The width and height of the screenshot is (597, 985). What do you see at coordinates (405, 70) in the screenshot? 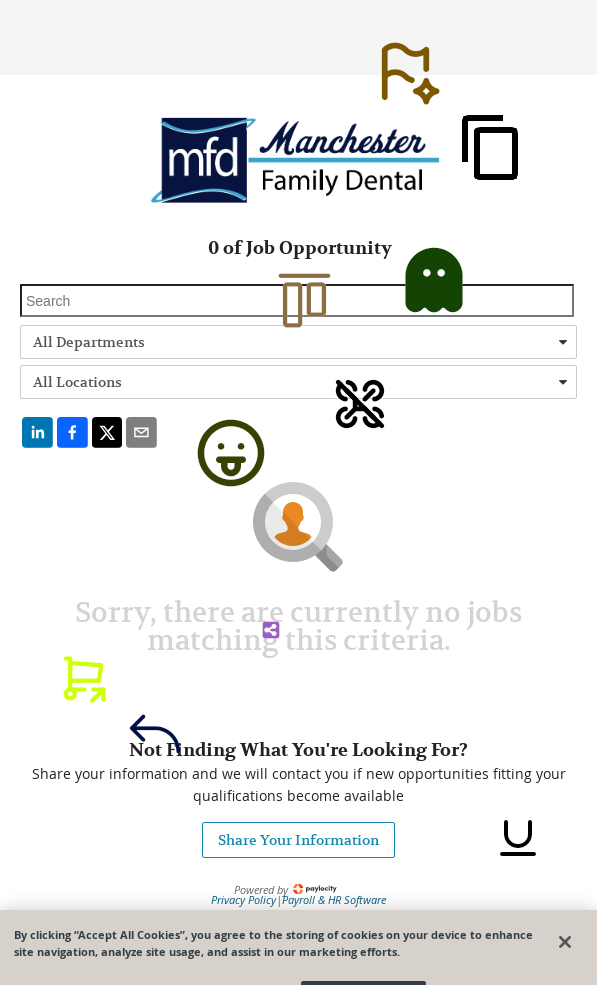
I see `flag content for AI review or processing` at bounding box center [405, 70].